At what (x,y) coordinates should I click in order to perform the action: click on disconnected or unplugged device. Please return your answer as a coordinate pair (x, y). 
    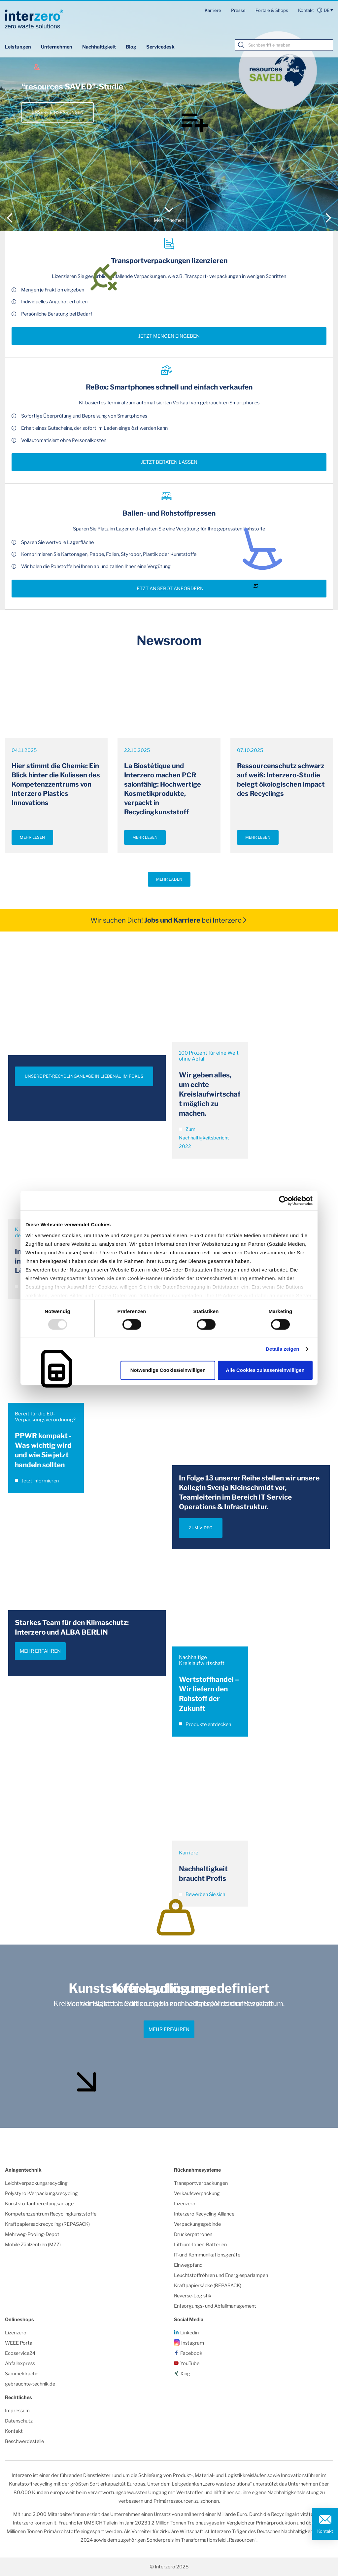
    Looking at the image, I should click on (104, 277).